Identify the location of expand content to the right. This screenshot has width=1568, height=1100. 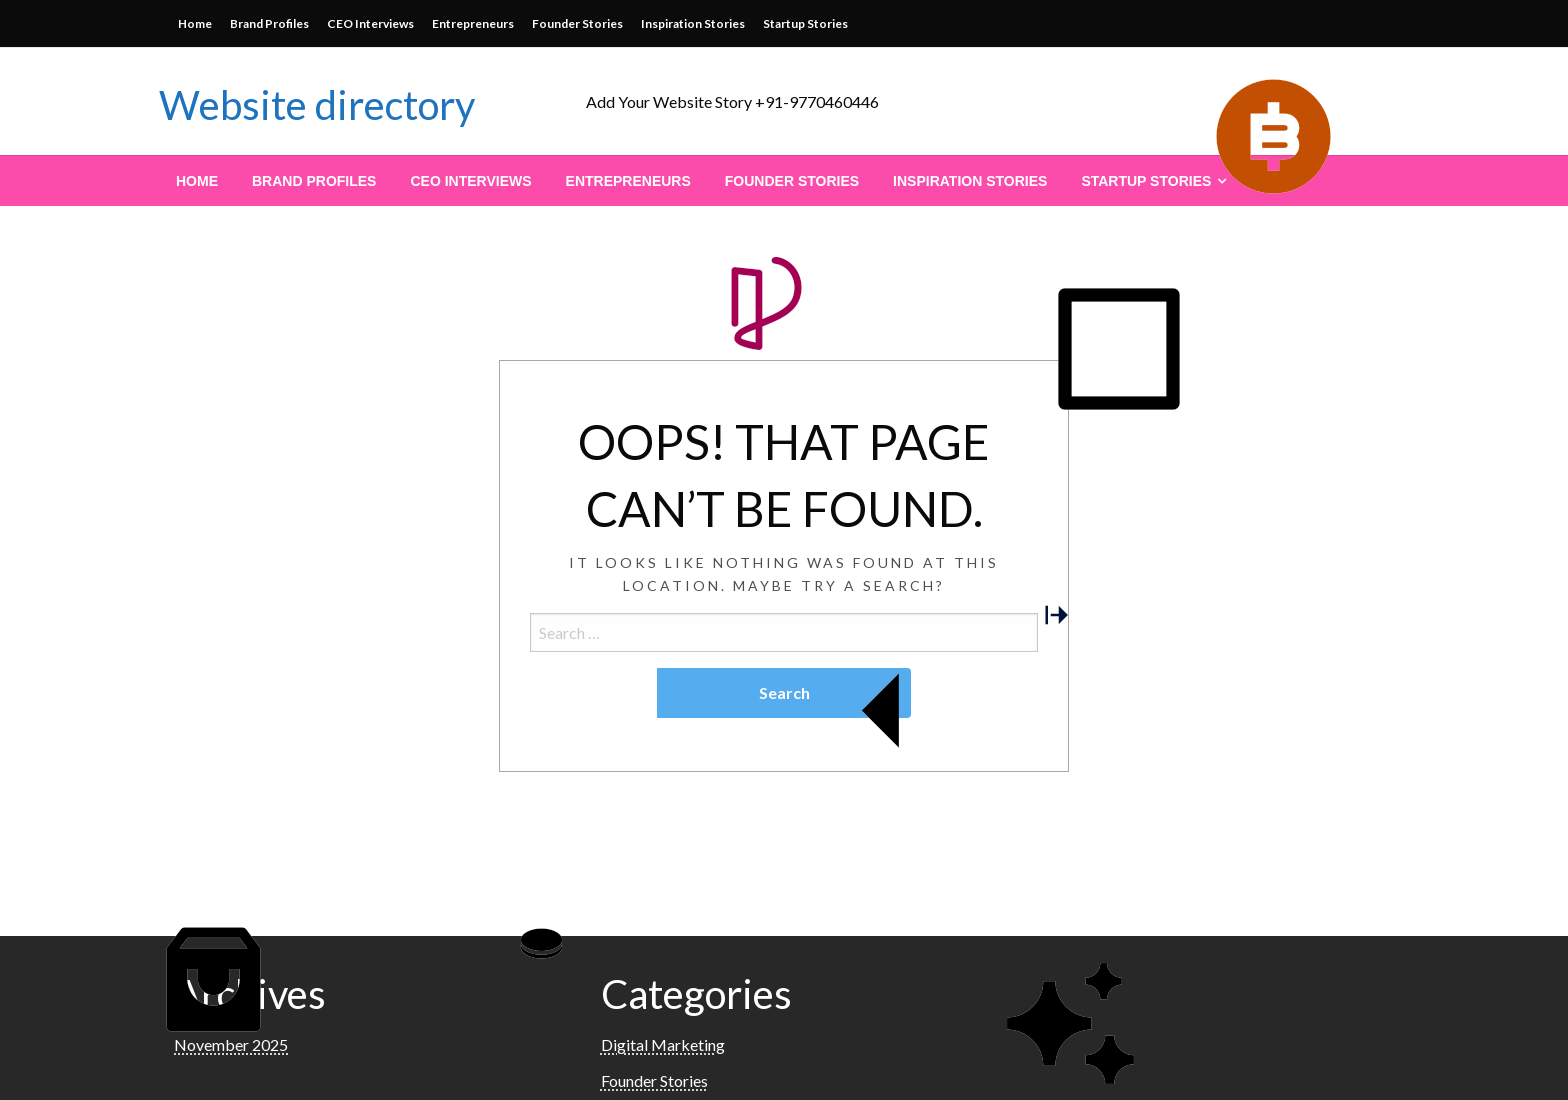
(1056, 615).